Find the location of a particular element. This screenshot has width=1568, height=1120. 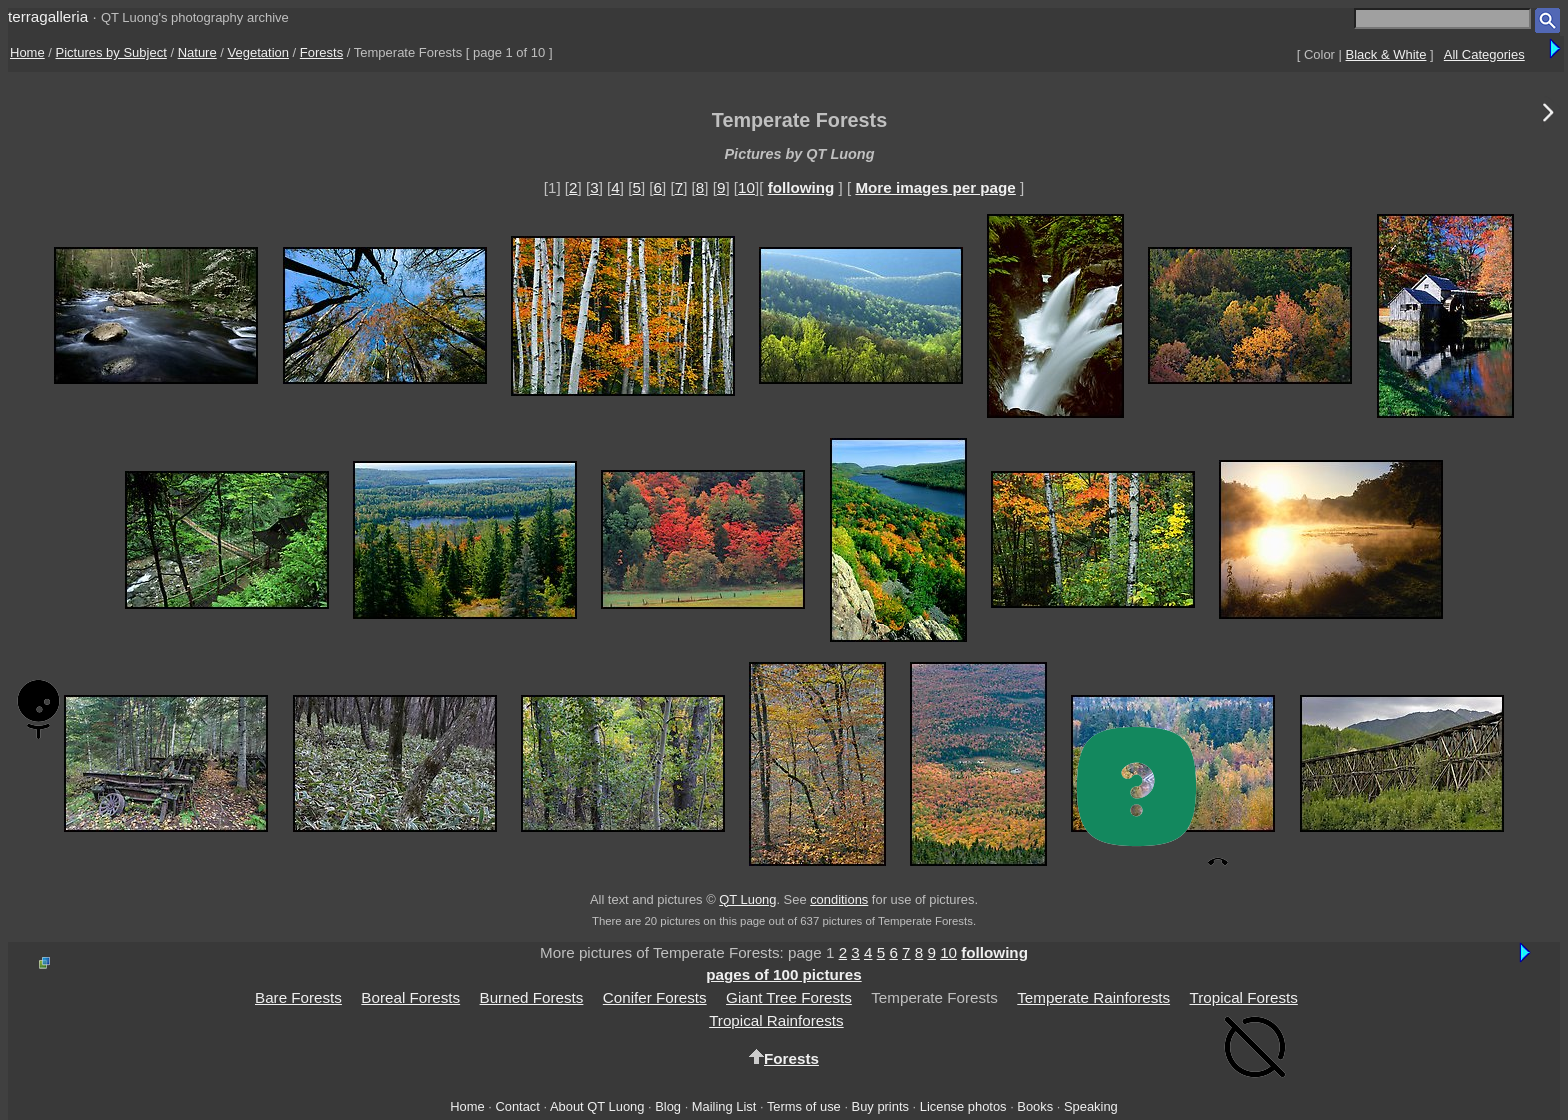

access golf or sports-related features is located at coordinates (38, 708).